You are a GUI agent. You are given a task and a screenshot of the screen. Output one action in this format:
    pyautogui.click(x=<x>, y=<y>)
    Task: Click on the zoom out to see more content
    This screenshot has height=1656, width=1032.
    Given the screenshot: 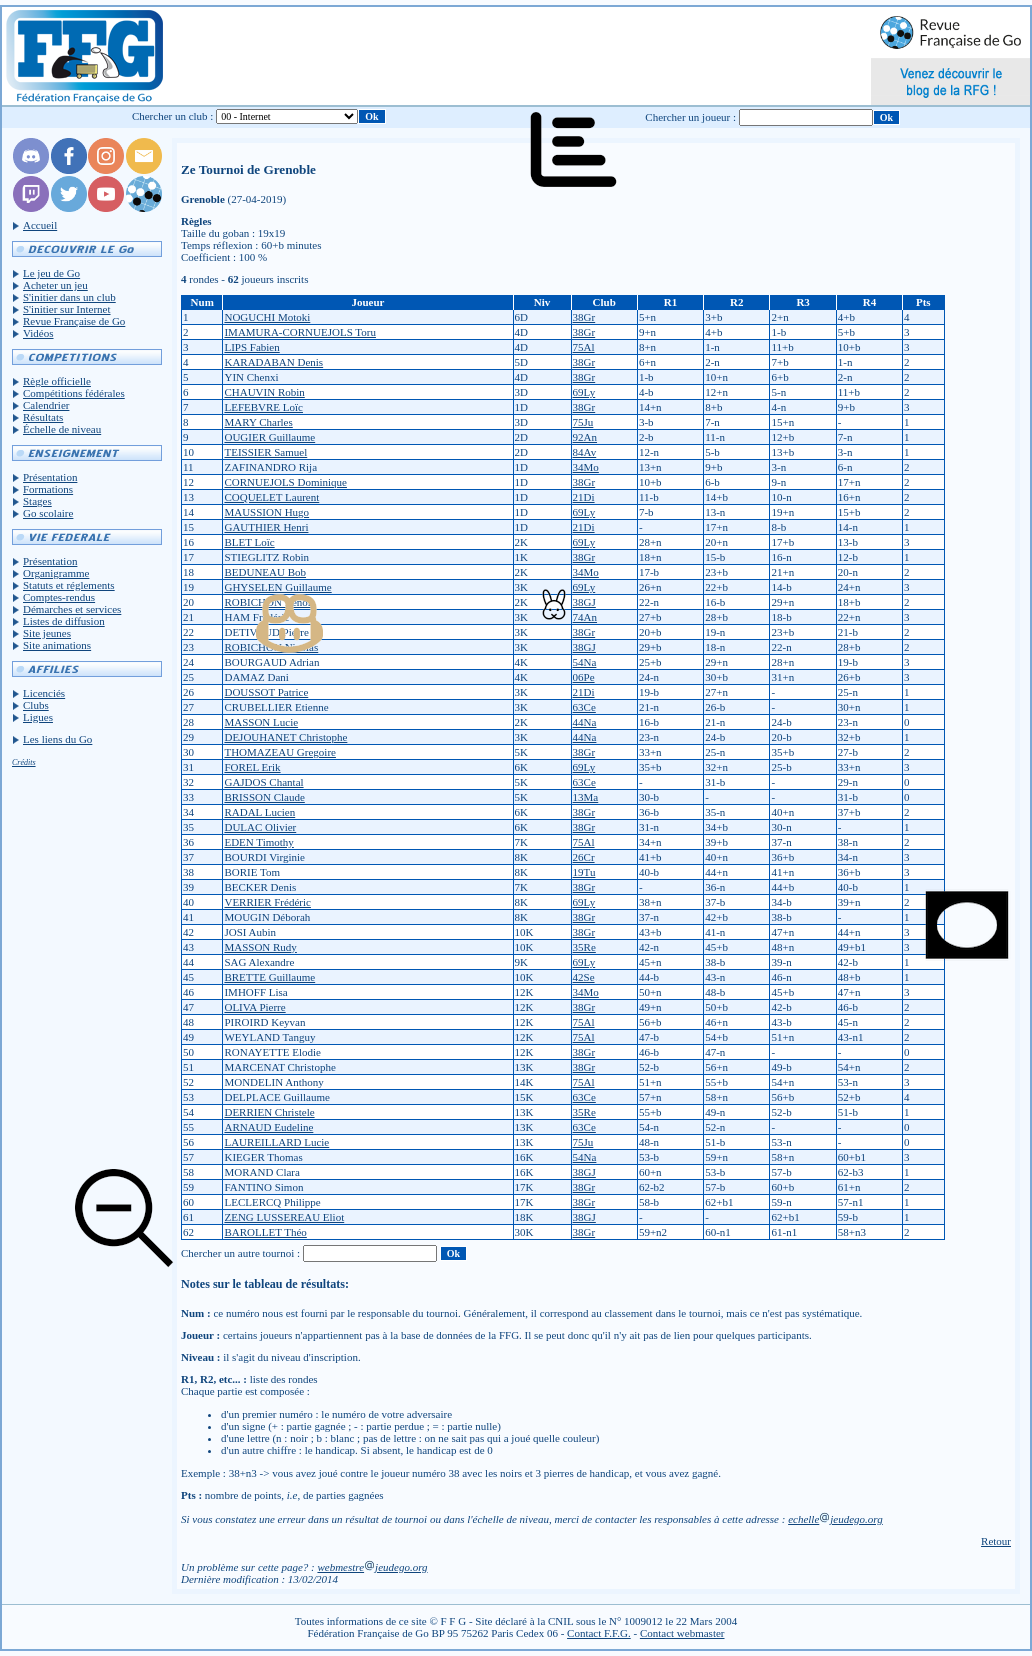 What is the action you would take?
    pyautogui.click(x=124, y=1218)
    